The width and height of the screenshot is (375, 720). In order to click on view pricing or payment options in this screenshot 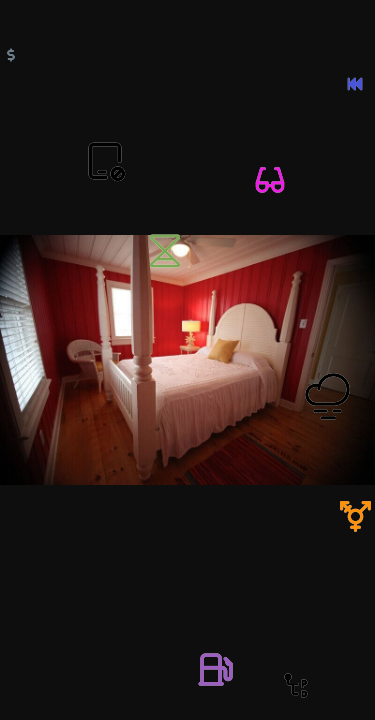, I will do `click(11, 55)`.